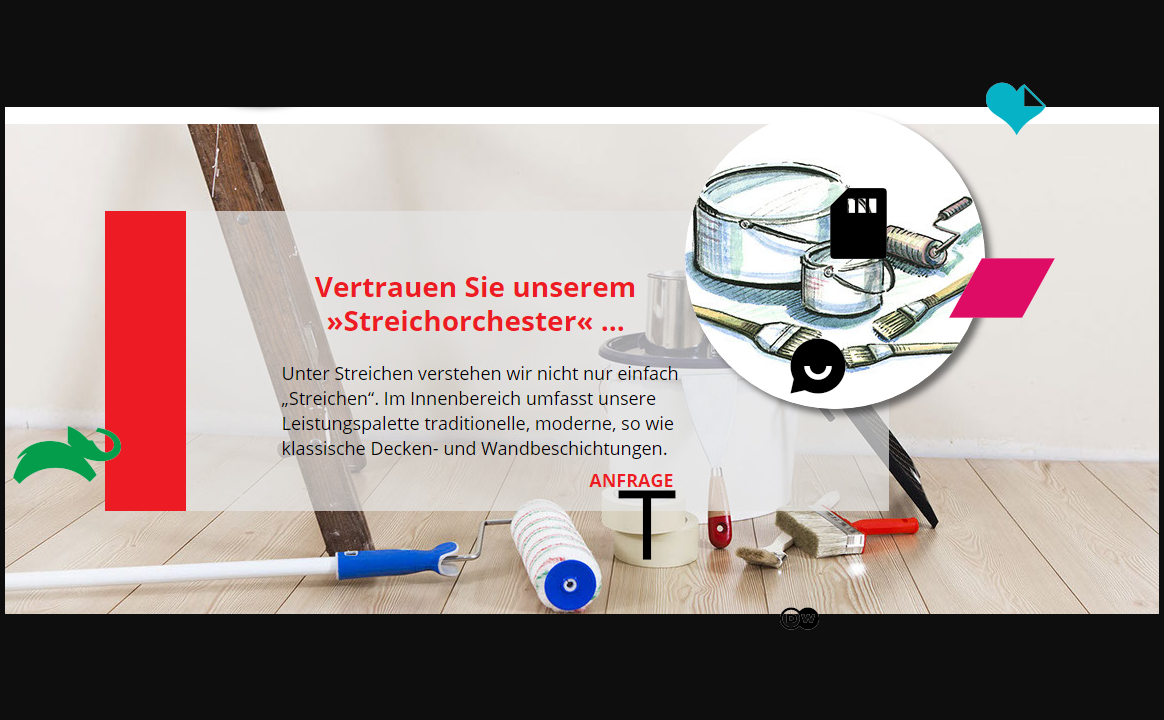 Image resolution: width=1164 pixels, height=720 pixels. I want to click on open the Deutsche Welle news app, so click(799, 618).